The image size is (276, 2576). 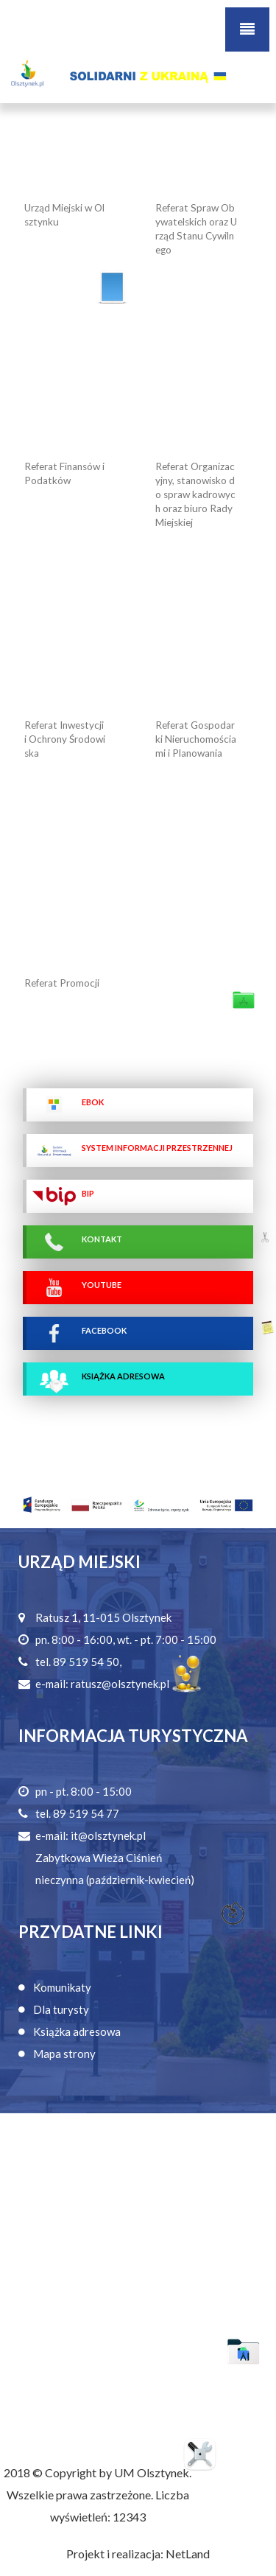 What do you see at coordinates (267, 1327) in the screenshot?
I see `open notes application` at bounding box center [267, 1327].